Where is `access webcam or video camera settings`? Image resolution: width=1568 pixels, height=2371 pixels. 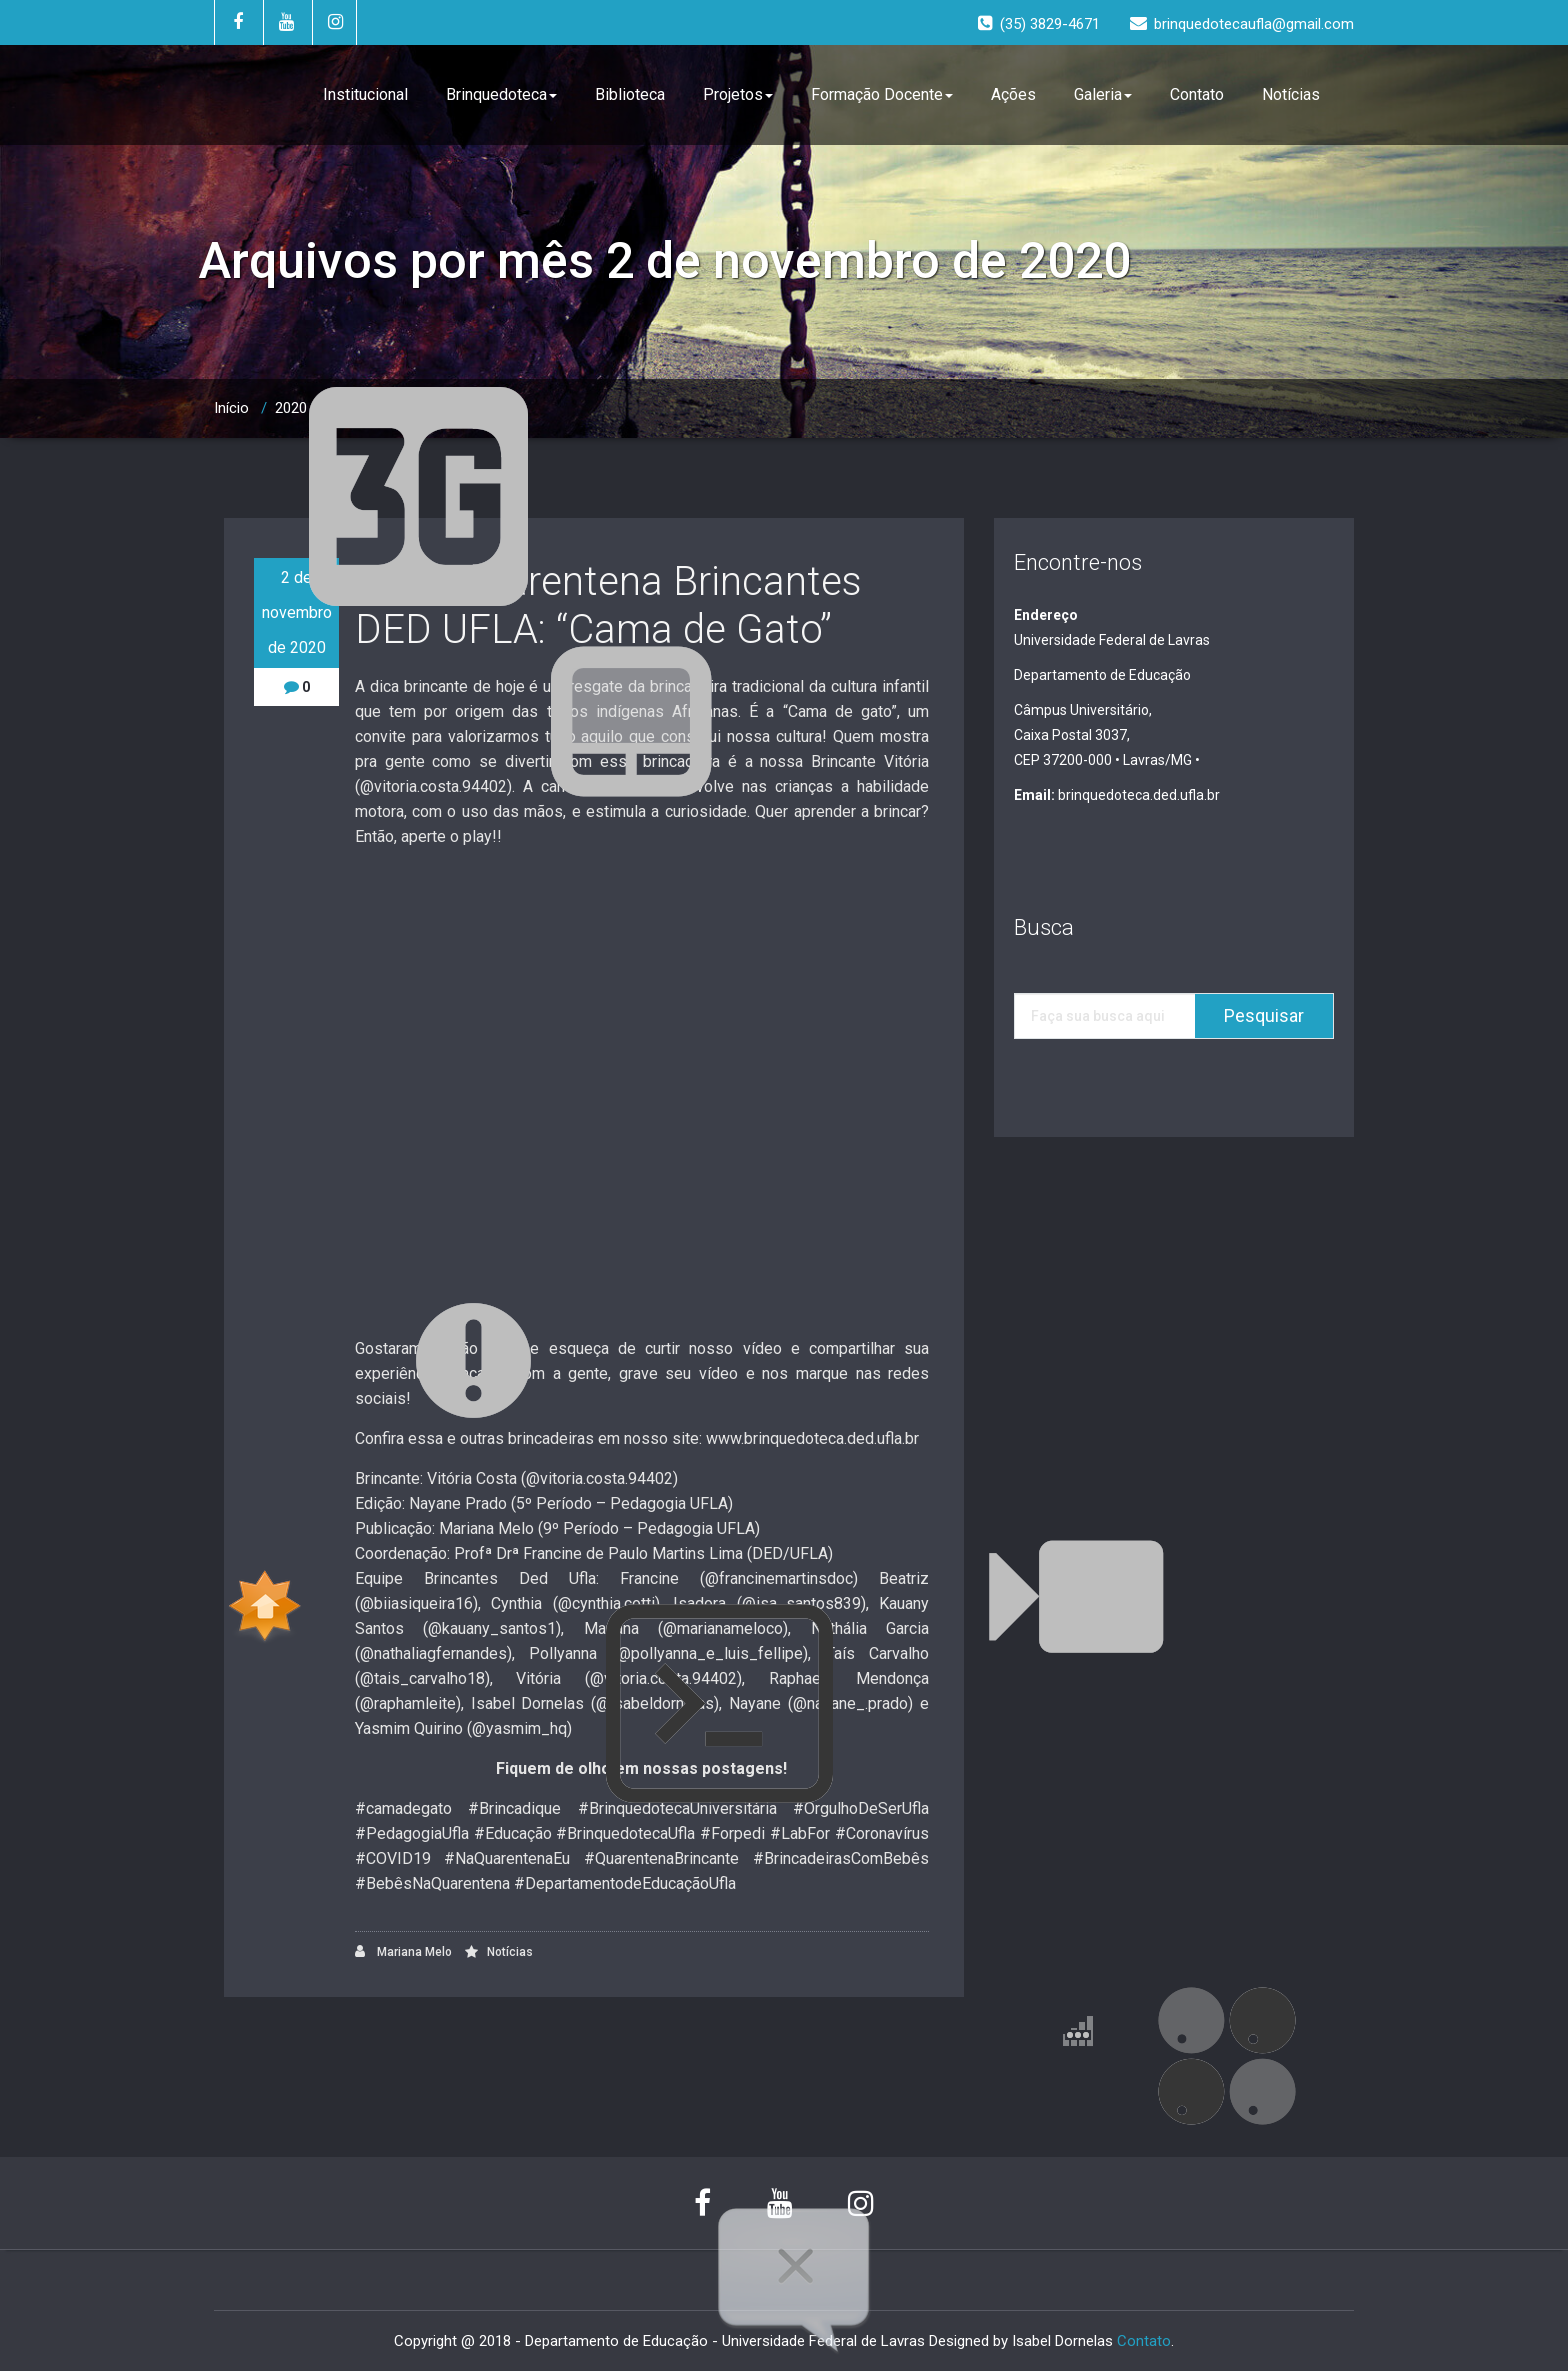
access webcam or video camera settings is located at coordinates (1076, 1590).